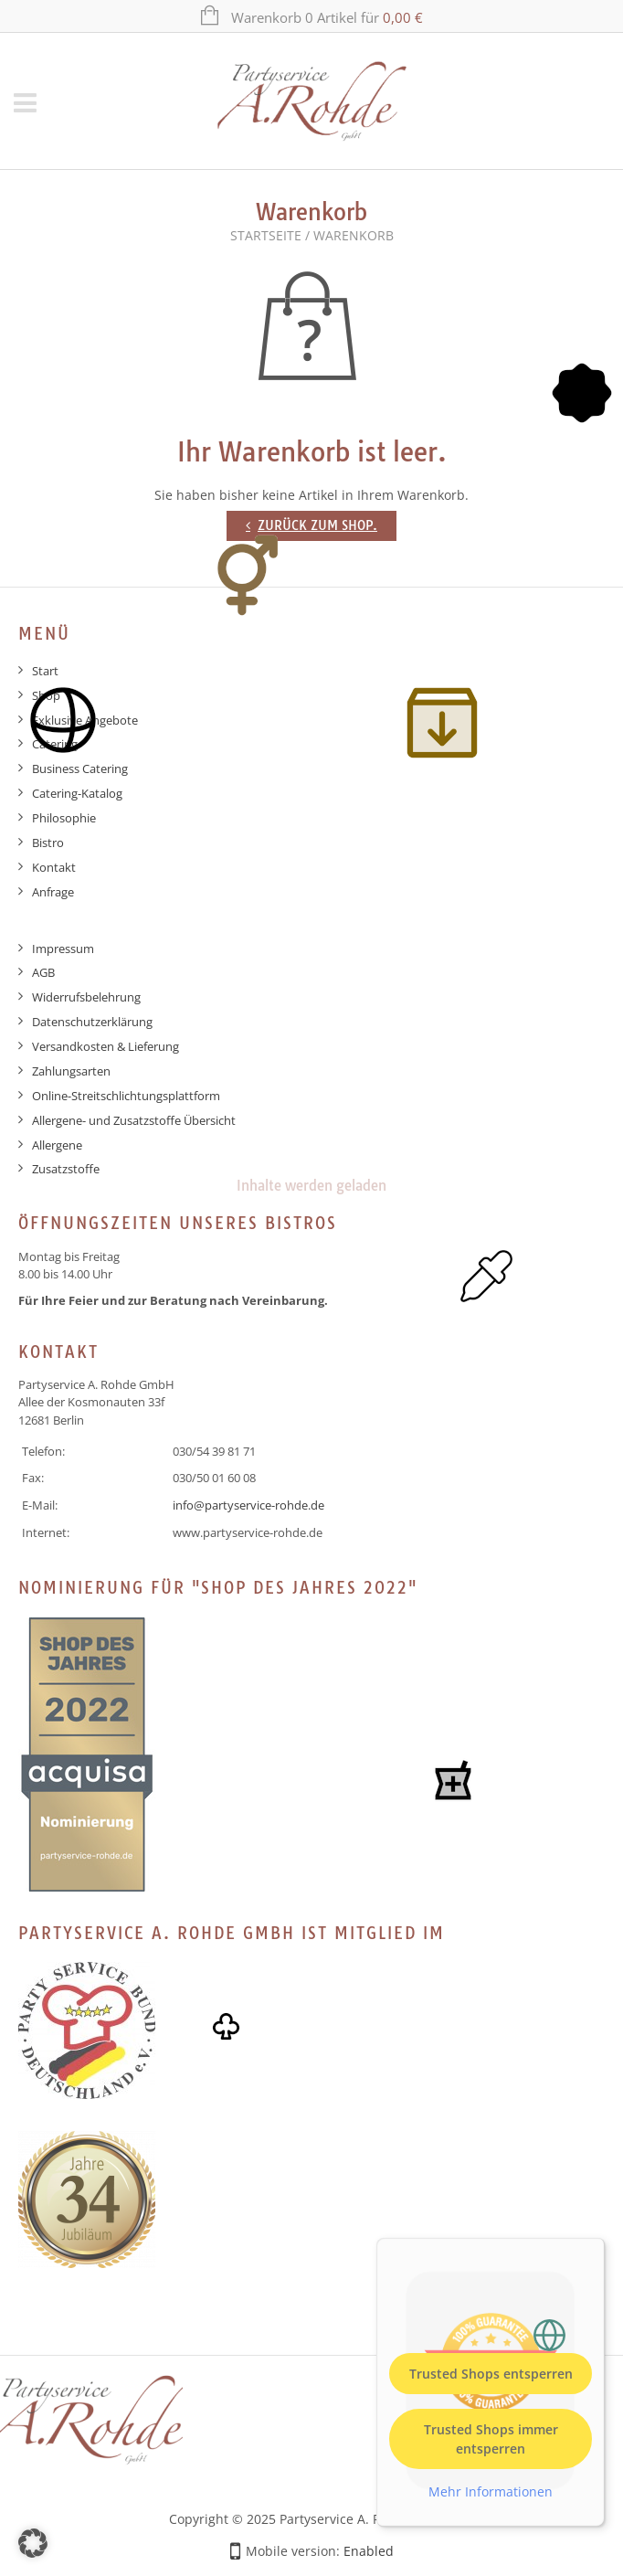 Image resolution: width=623 pixels, height=2576 pixels. I want to click on access website or browse the web, so click(549, 2335).